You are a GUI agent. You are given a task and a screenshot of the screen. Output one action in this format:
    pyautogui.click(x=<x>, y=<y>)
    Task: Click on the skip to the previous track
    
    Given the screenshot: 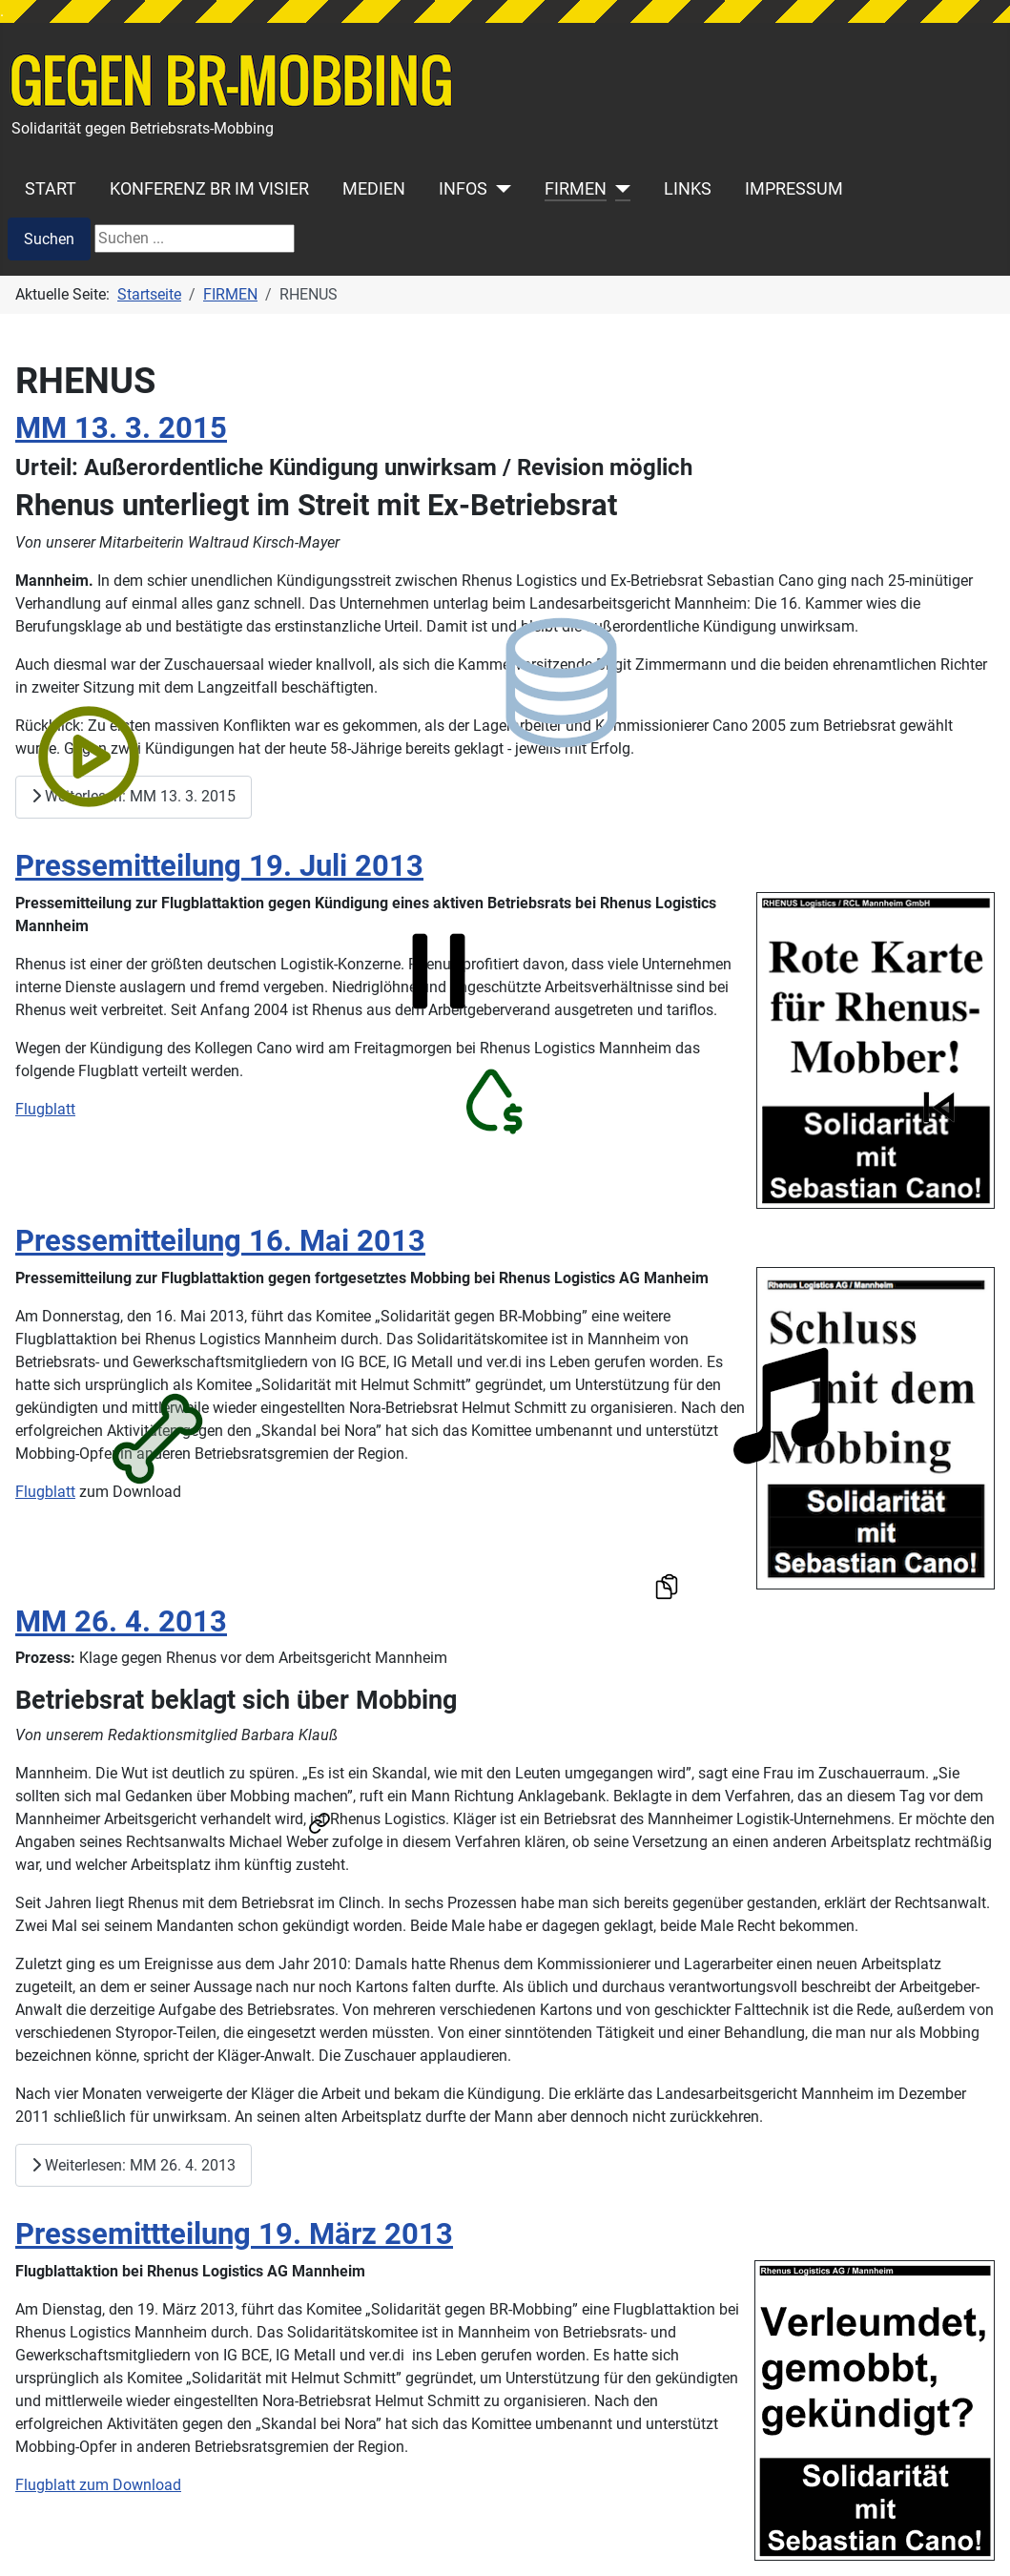 What is the action you would take?
    pyautogui.click(x=938, y=1107)
    